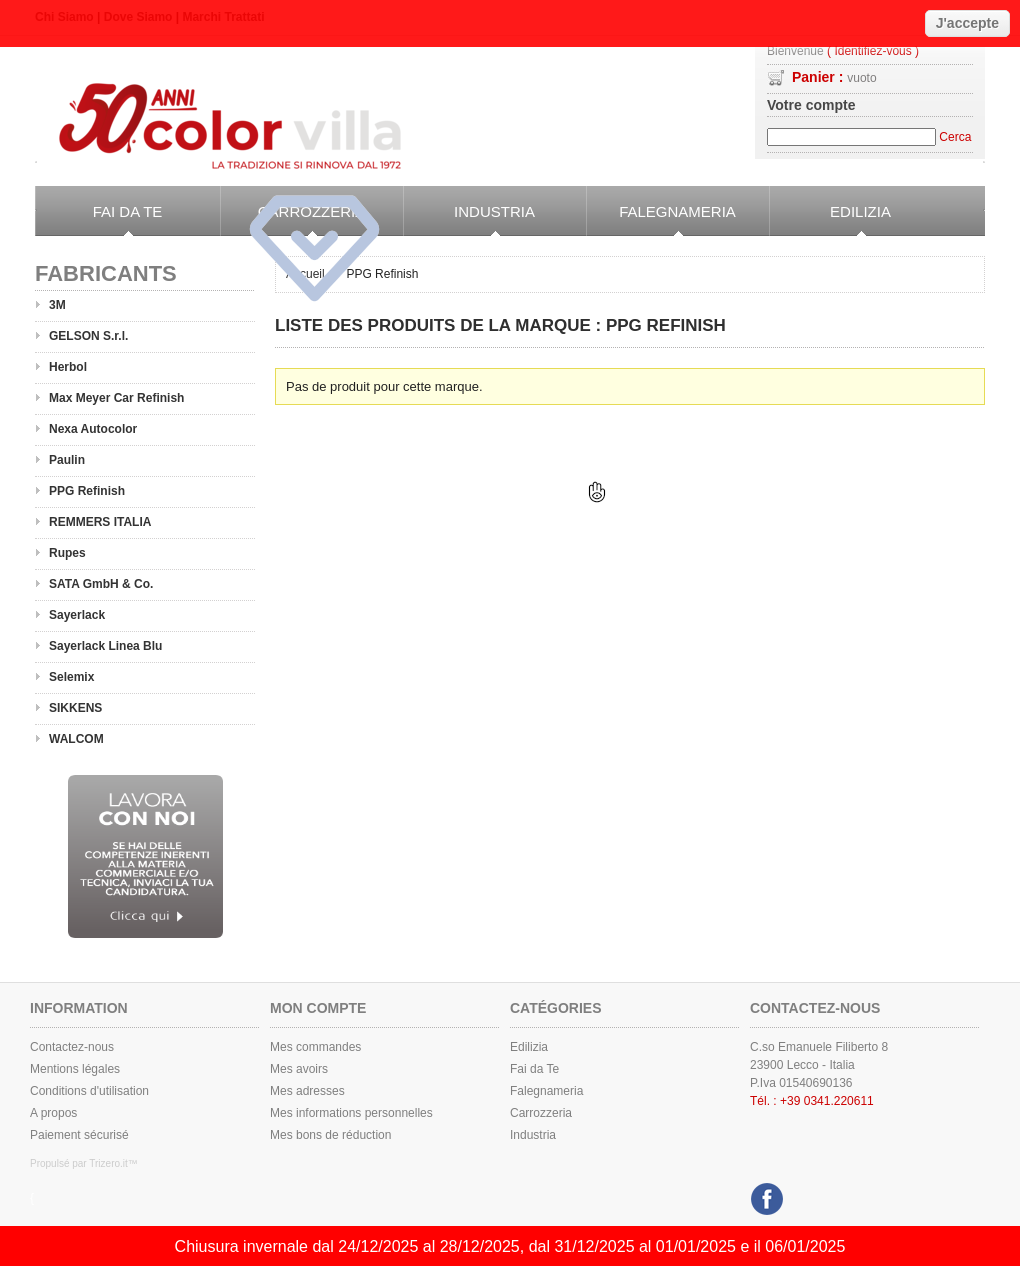 This screenshot has width=1020, height=1266. I want to click on access hand tracking or gesture recognition settings, so click(597, 492).